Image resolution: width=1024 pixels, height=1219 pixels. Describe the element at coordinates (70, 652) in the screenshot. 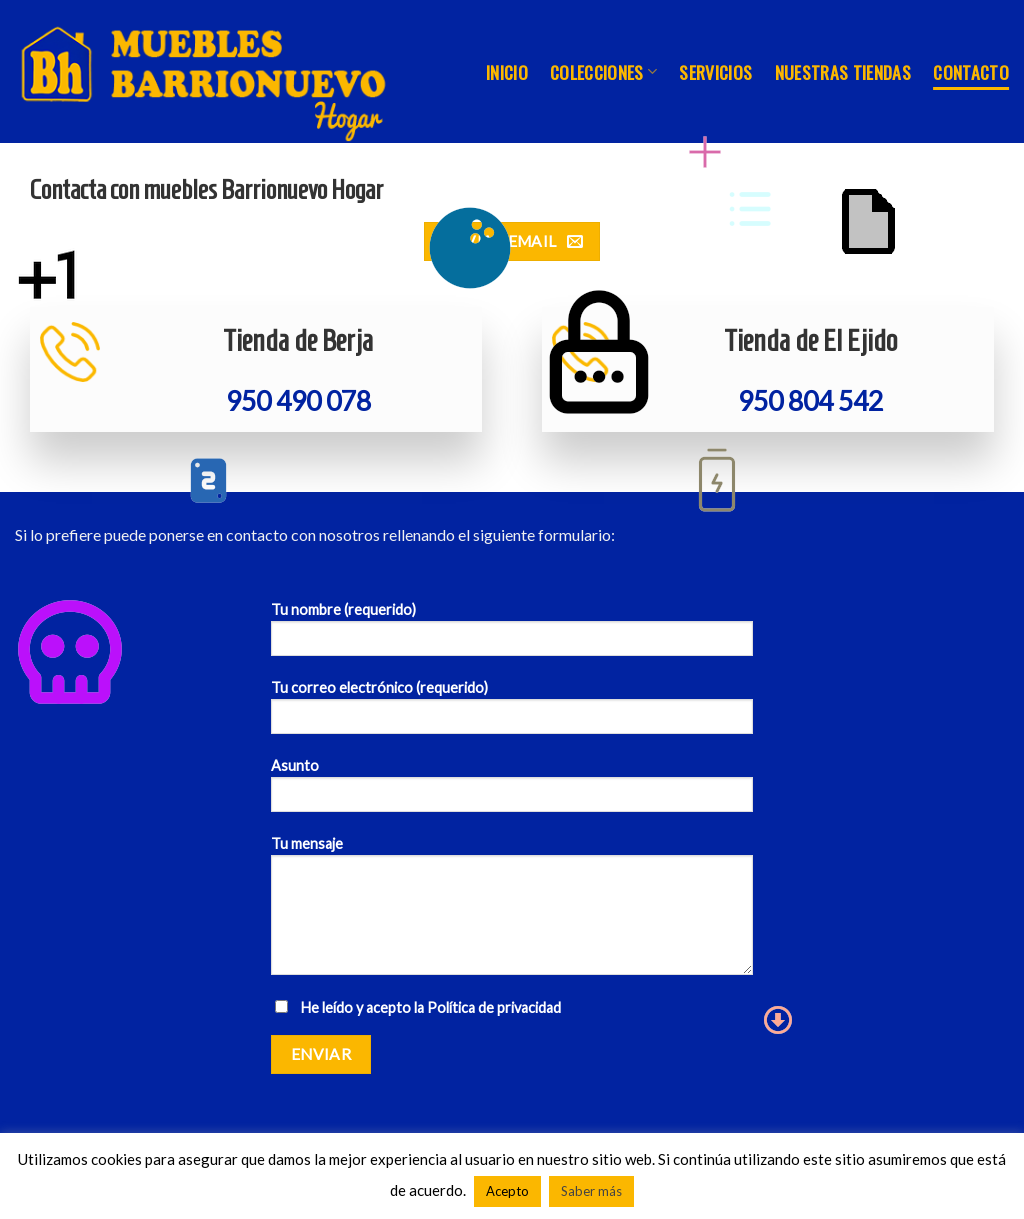

I see `indicates dangerous or harmful content` at that location.